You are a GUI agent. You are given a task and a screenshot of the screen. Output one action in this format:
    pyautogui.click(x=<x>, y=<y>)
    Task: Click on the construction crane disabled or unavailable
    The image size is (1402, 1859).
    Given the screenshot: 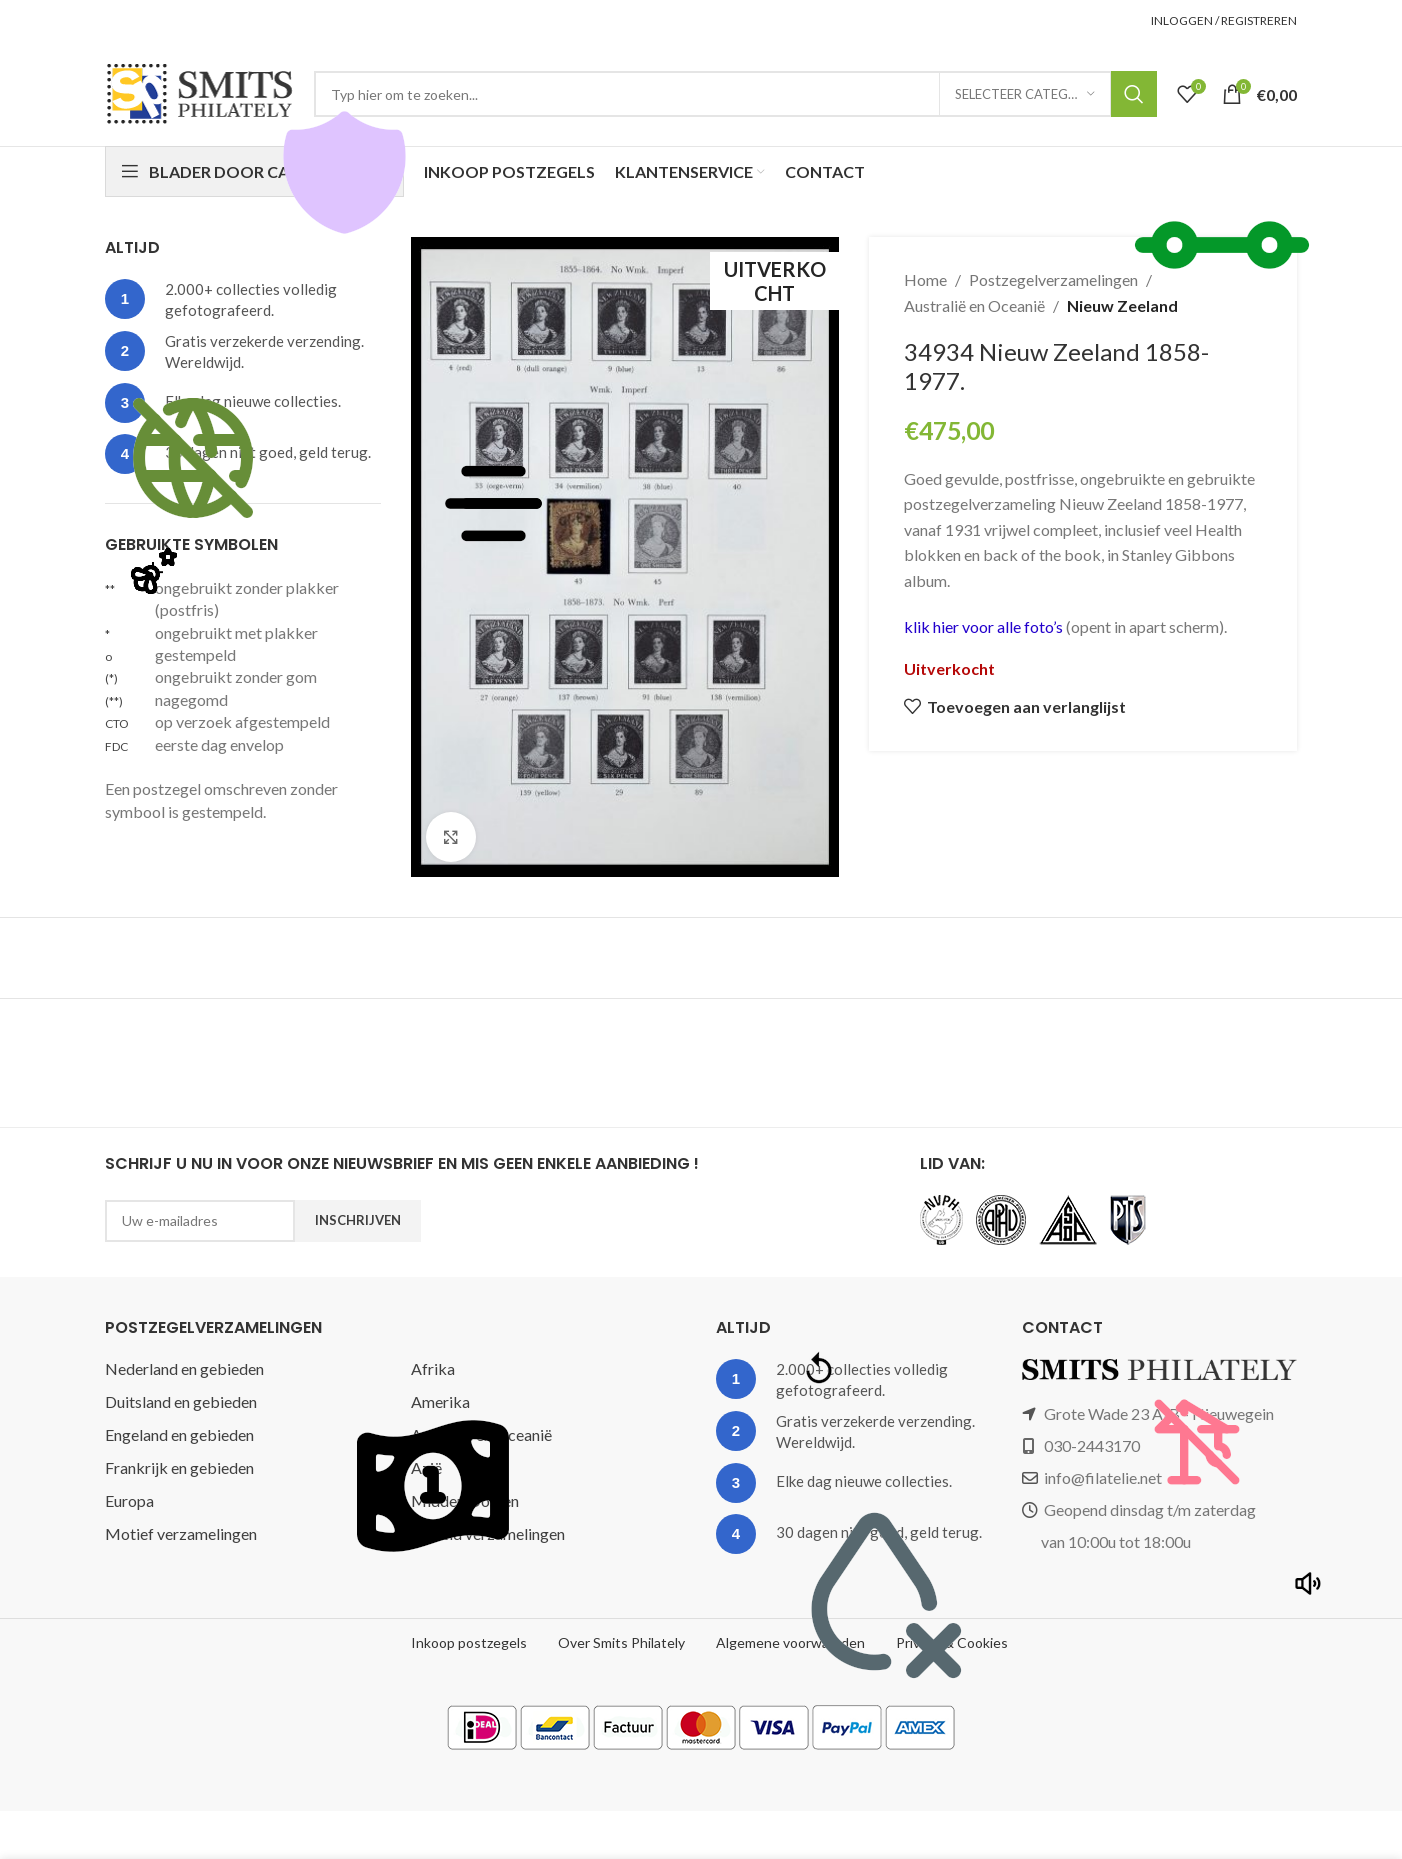 What is the action you would take?
    pyautogui.click(x=1197, y=1442)
    